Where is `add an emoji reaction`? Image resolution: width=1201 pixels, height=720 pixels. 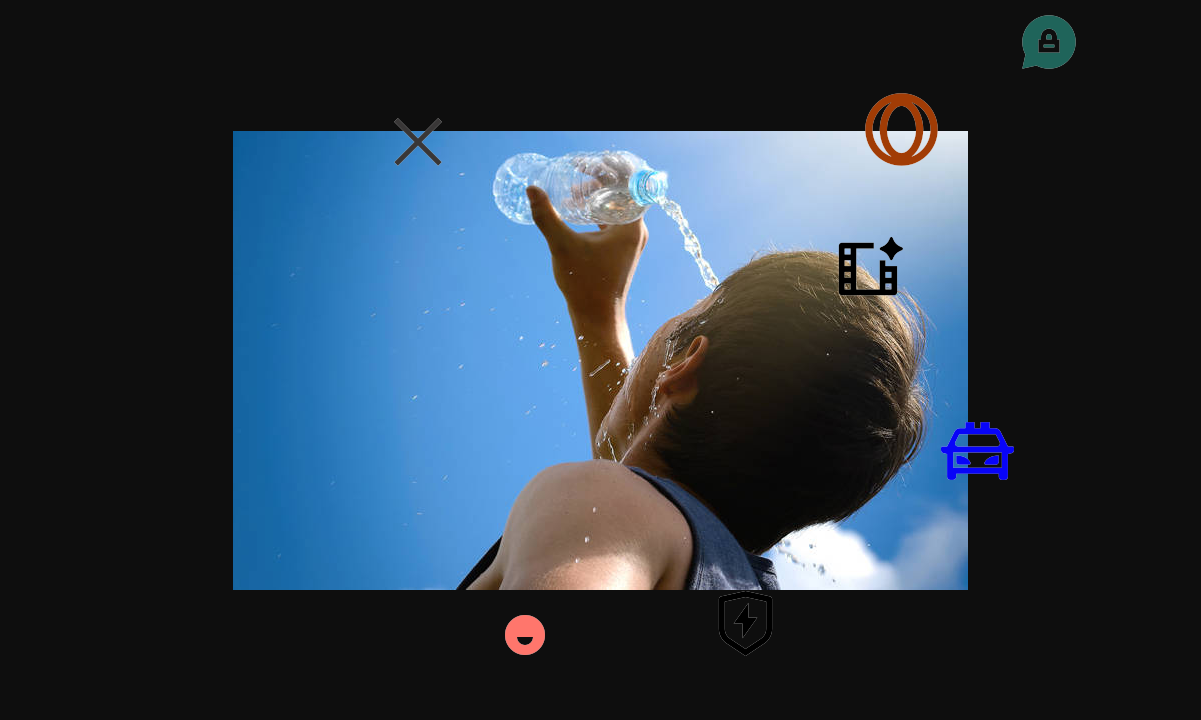
add an emoji reaction is located at coordinates (525, 635).